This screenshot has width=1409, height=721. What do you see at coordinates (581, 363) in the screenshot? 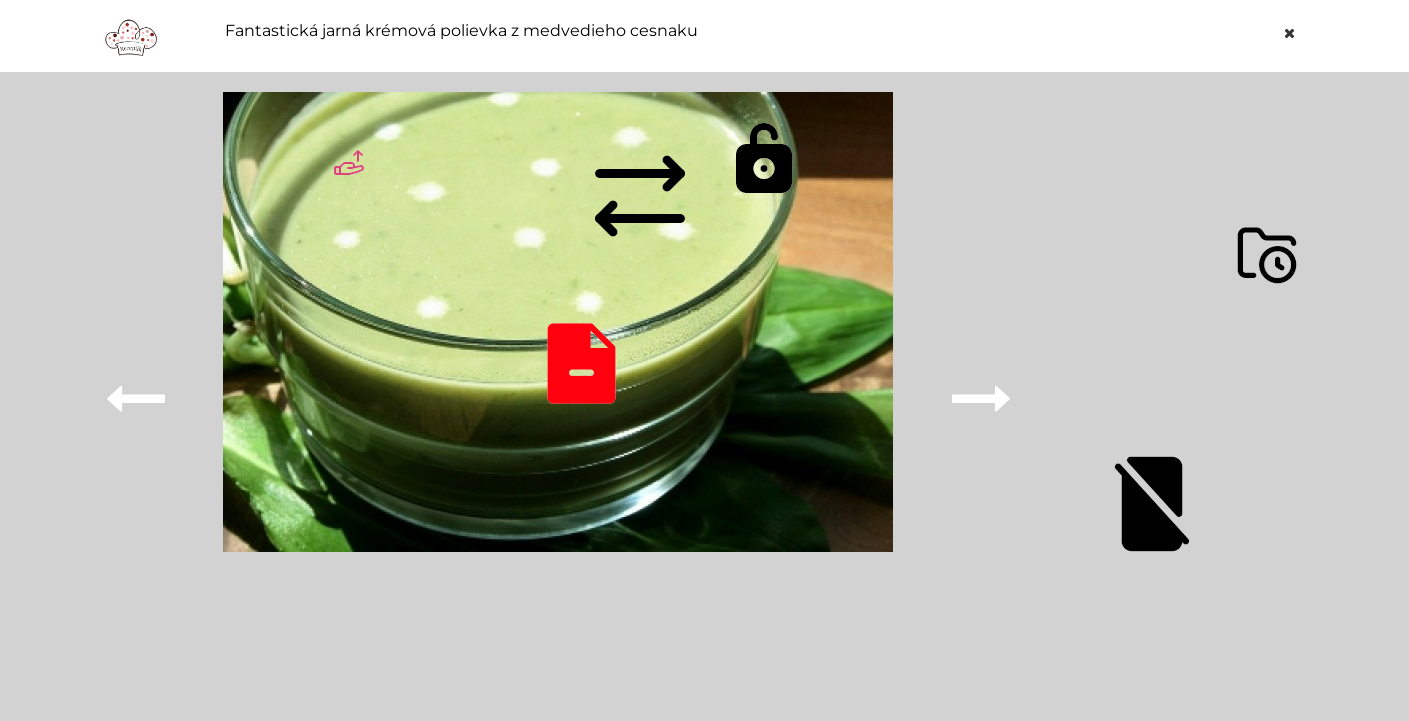
I see `remove content from a file` at bounding box center [581, 363].